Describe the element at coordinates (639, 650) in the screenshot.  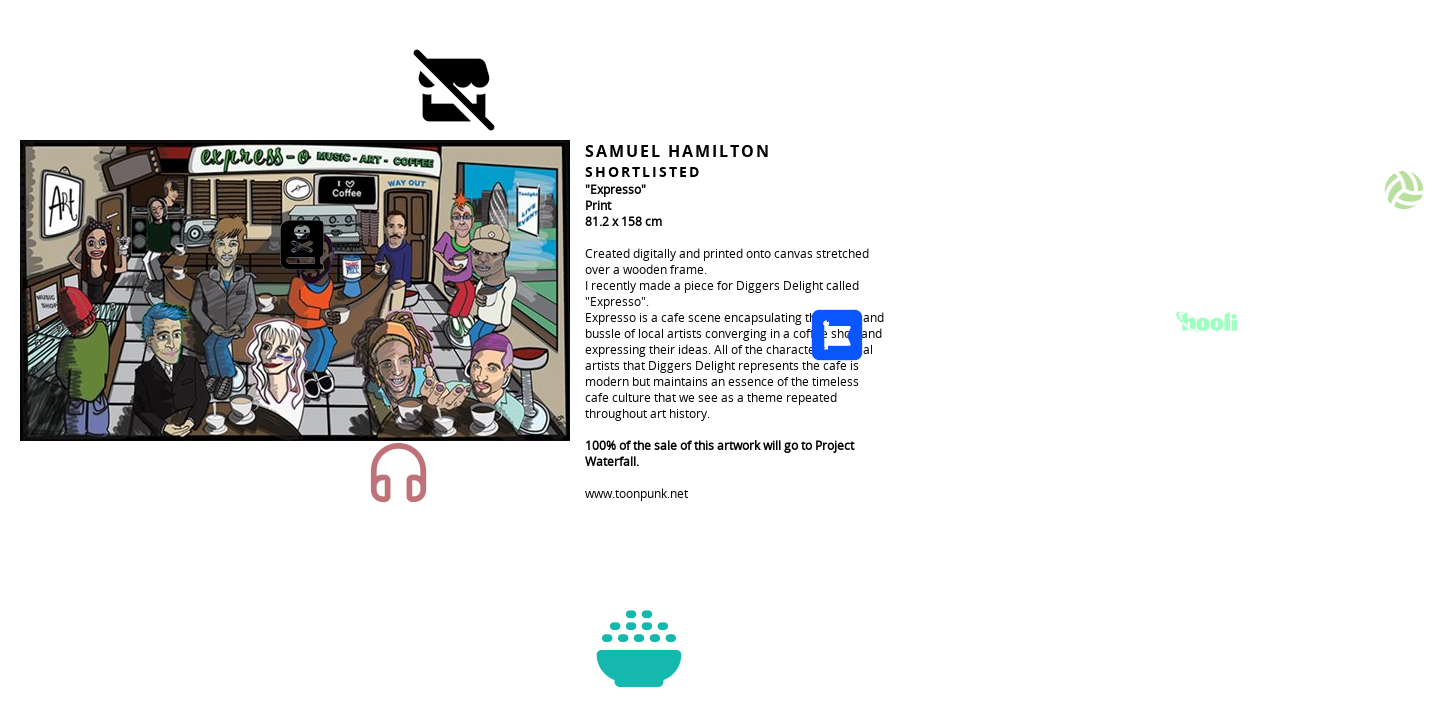
I see `view rice or grain-based meal options` at that location.